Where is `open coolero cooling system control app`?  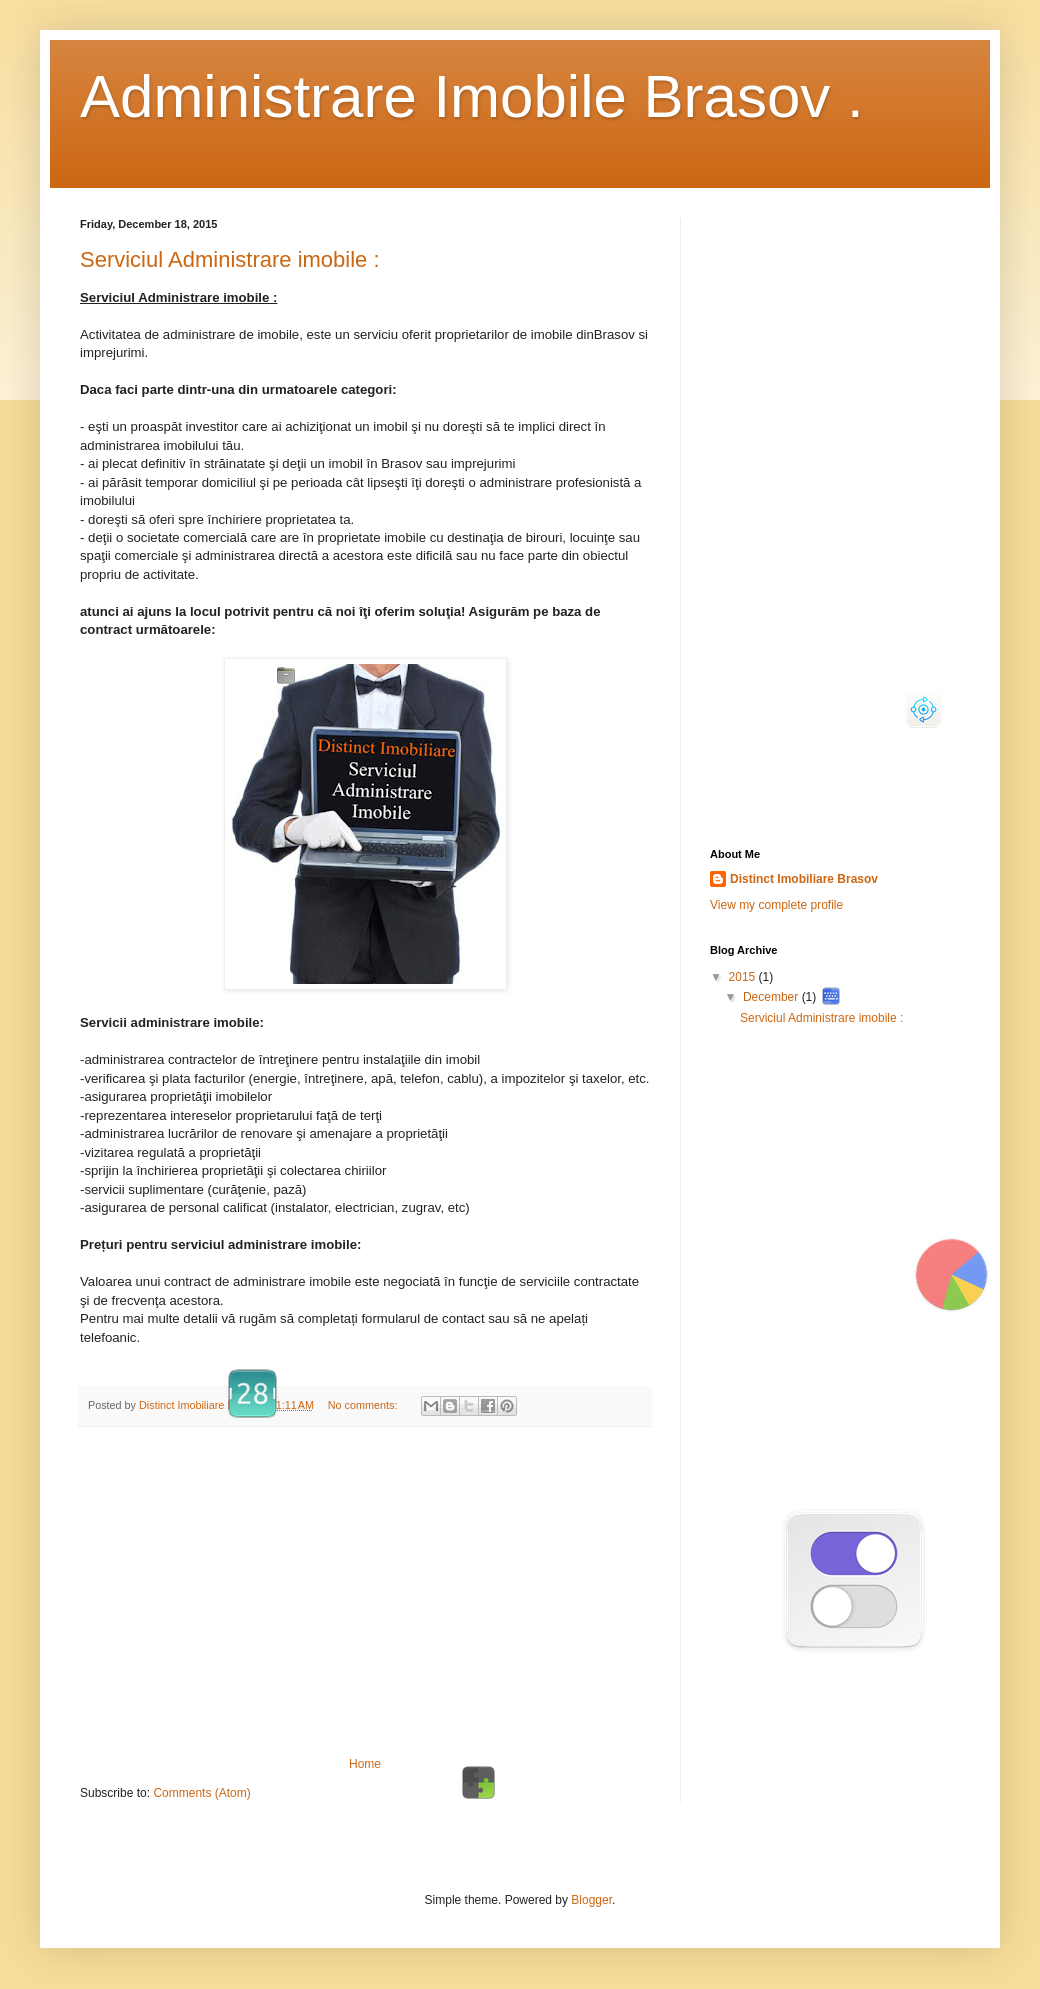 open coolero cooling system control app is located at coordinates (923, 709).